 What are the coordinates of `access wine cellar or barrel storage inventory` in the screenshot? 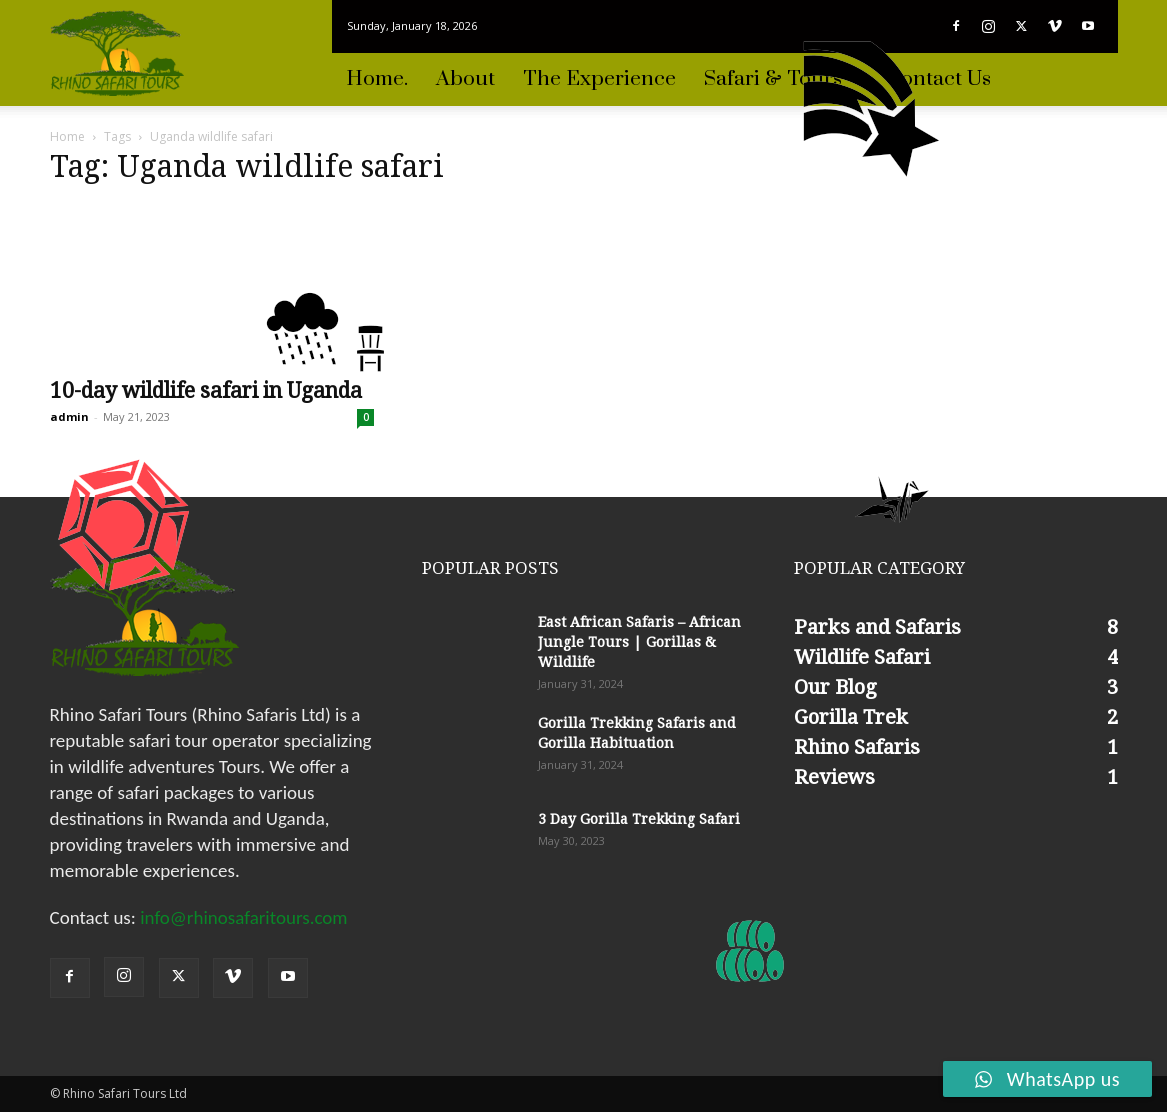 It's located at (750, 951).